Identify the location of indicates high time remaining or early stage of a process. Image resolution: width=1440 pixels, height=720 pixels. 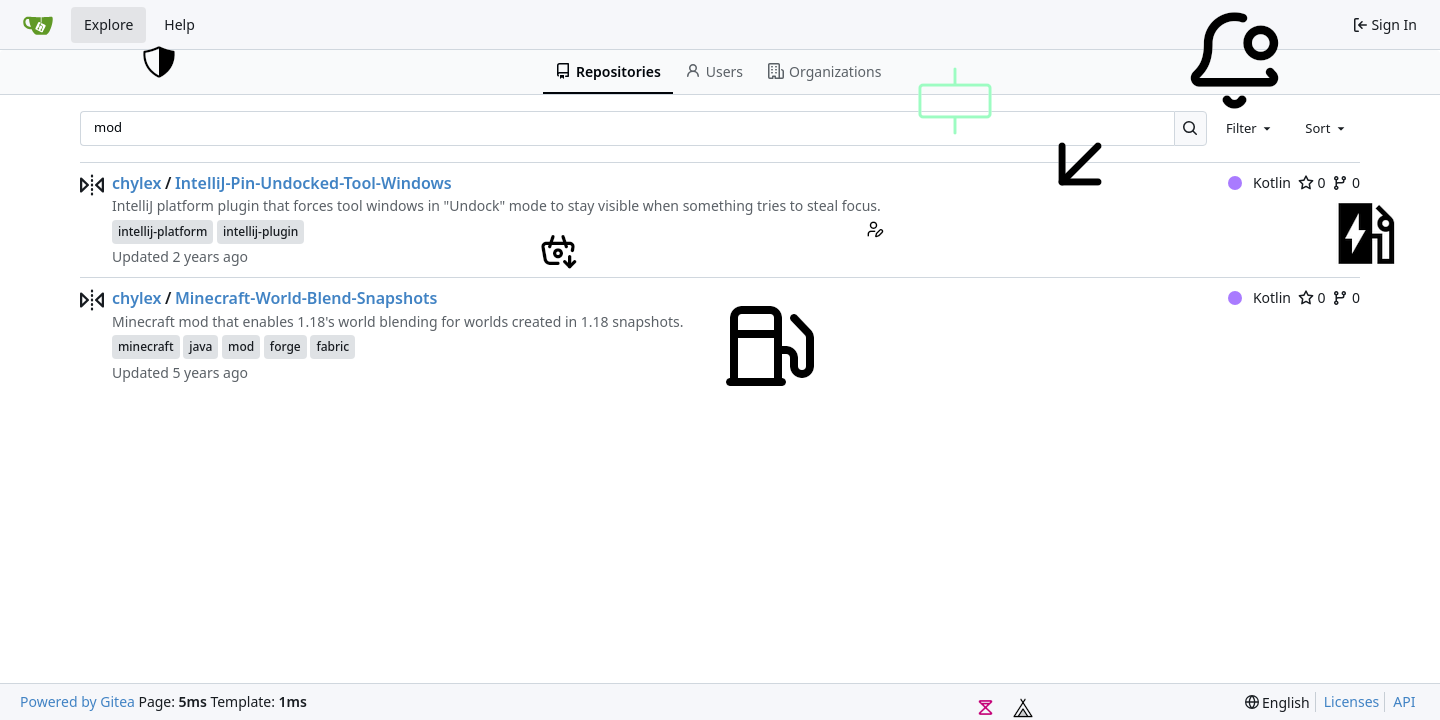
(985, 707).